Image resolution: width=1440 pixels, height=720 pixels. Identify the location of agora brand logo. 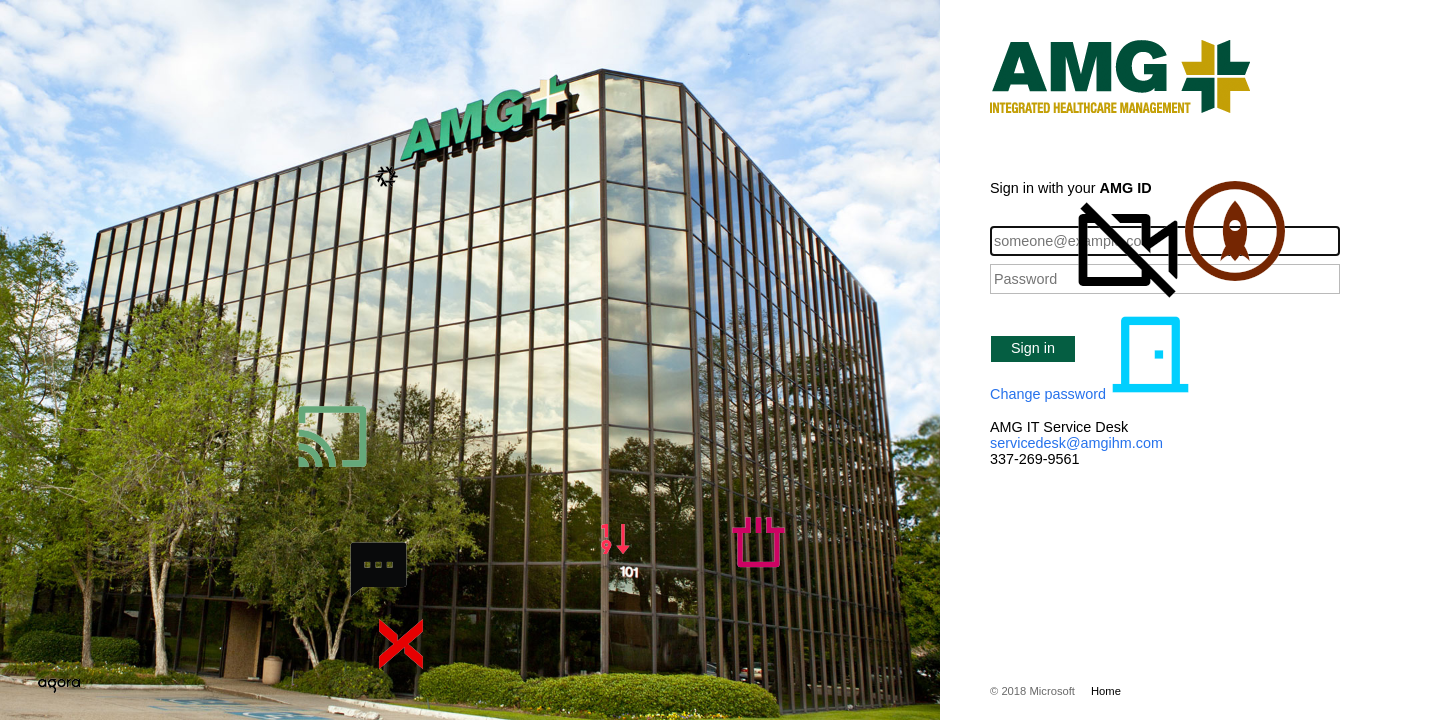
(59, 686).